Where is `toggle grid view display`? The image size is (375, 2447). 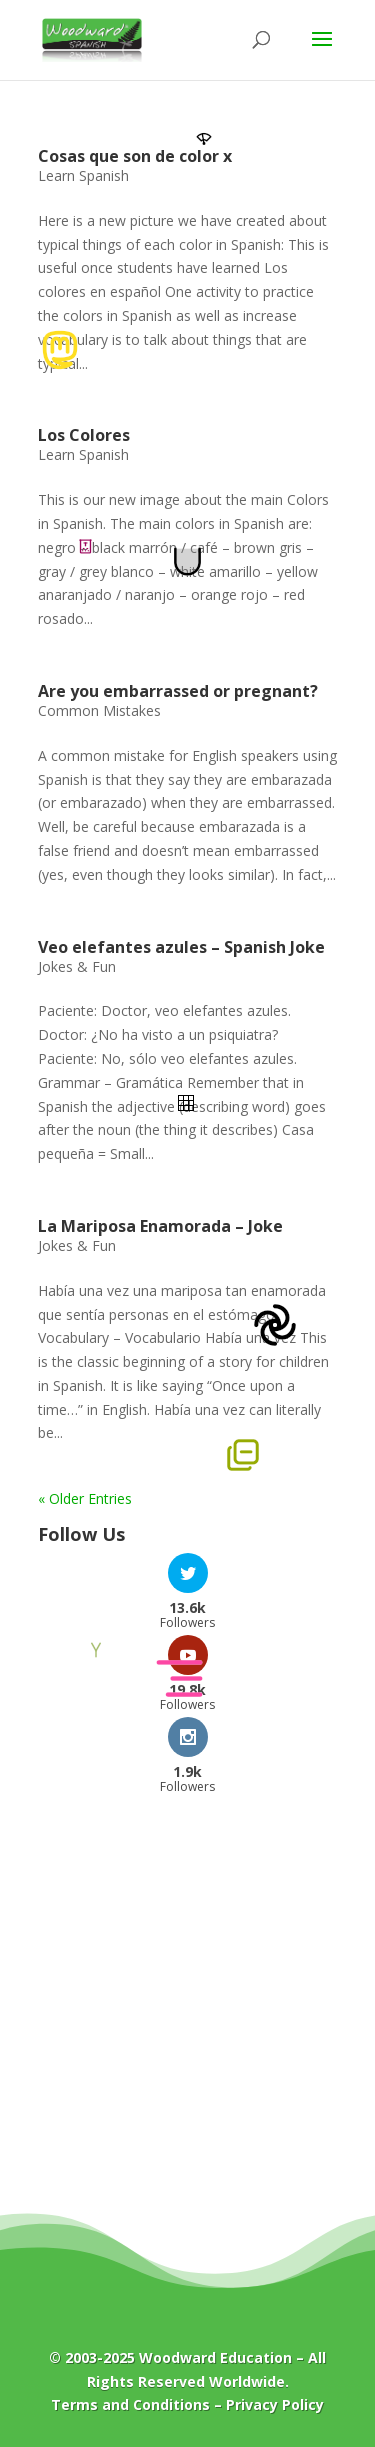 toggle grid view display is located at coordinates (186, 1103).